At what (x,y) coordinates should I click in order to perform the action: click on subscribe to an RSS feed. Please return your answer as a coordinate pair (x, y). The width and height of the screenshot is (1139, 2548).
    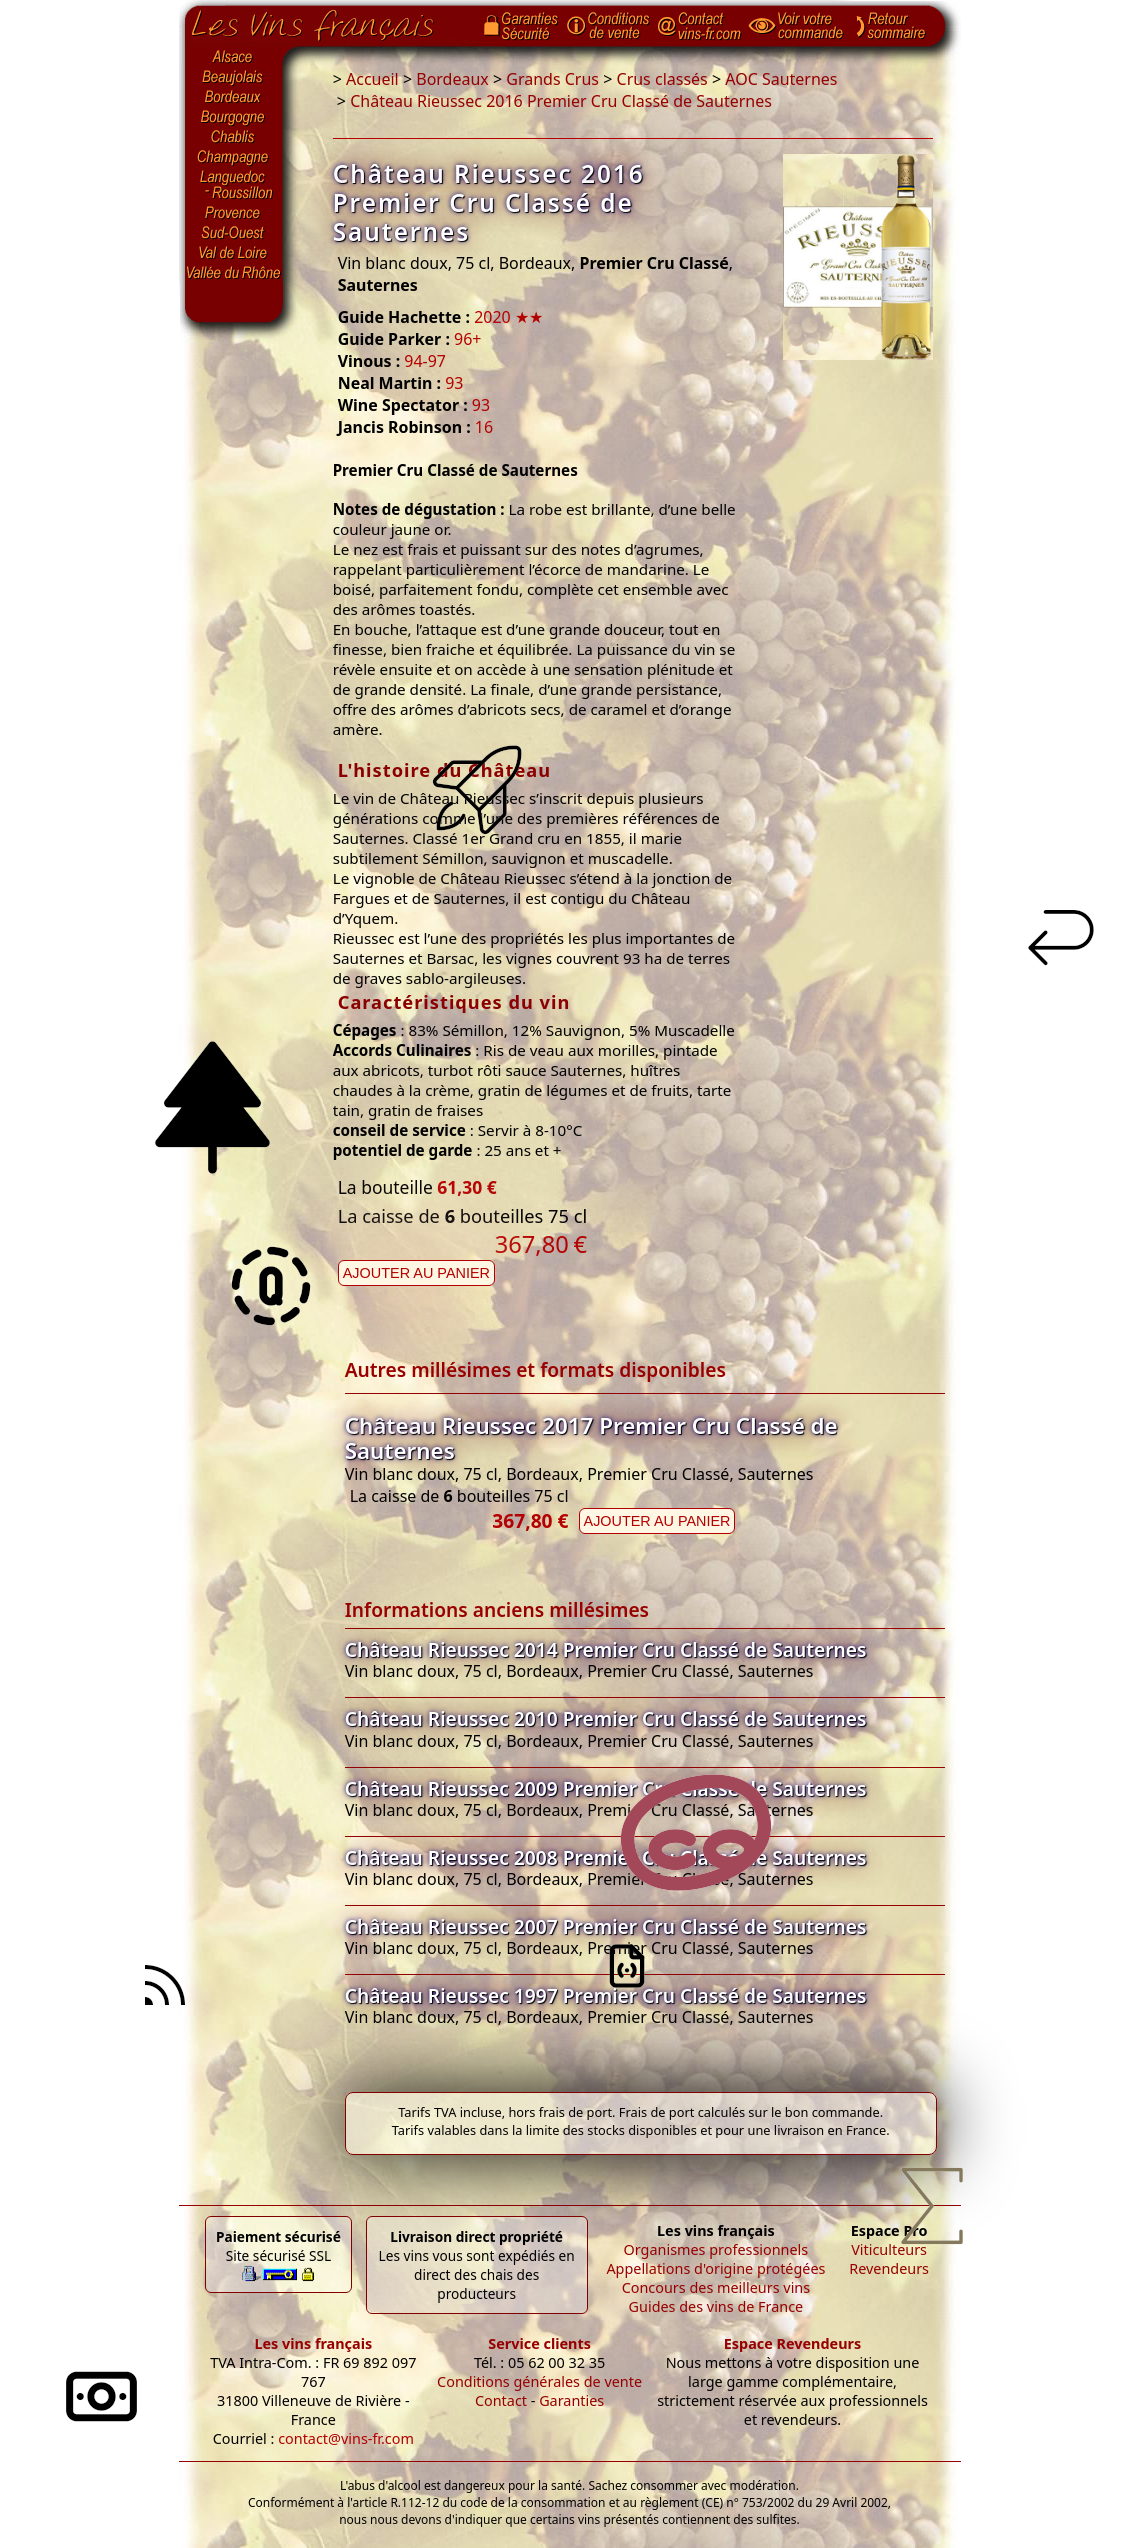
    Looking at the image, I should click on (165, 1985).